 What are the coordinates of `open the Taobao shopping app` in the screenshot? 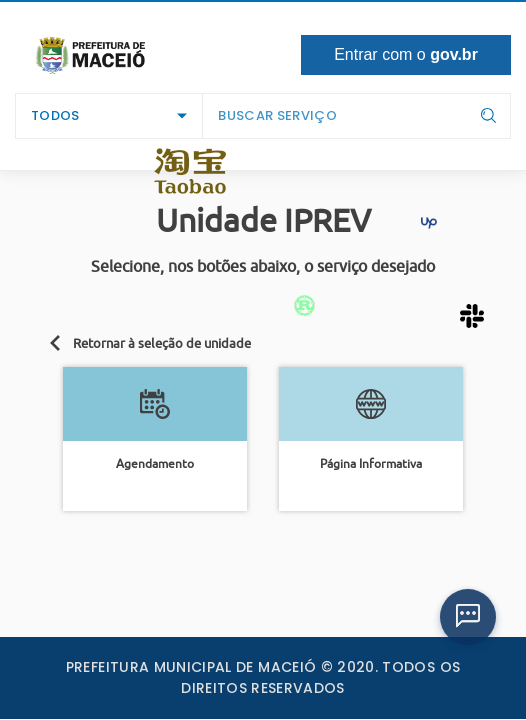 It's located at (190, 171).